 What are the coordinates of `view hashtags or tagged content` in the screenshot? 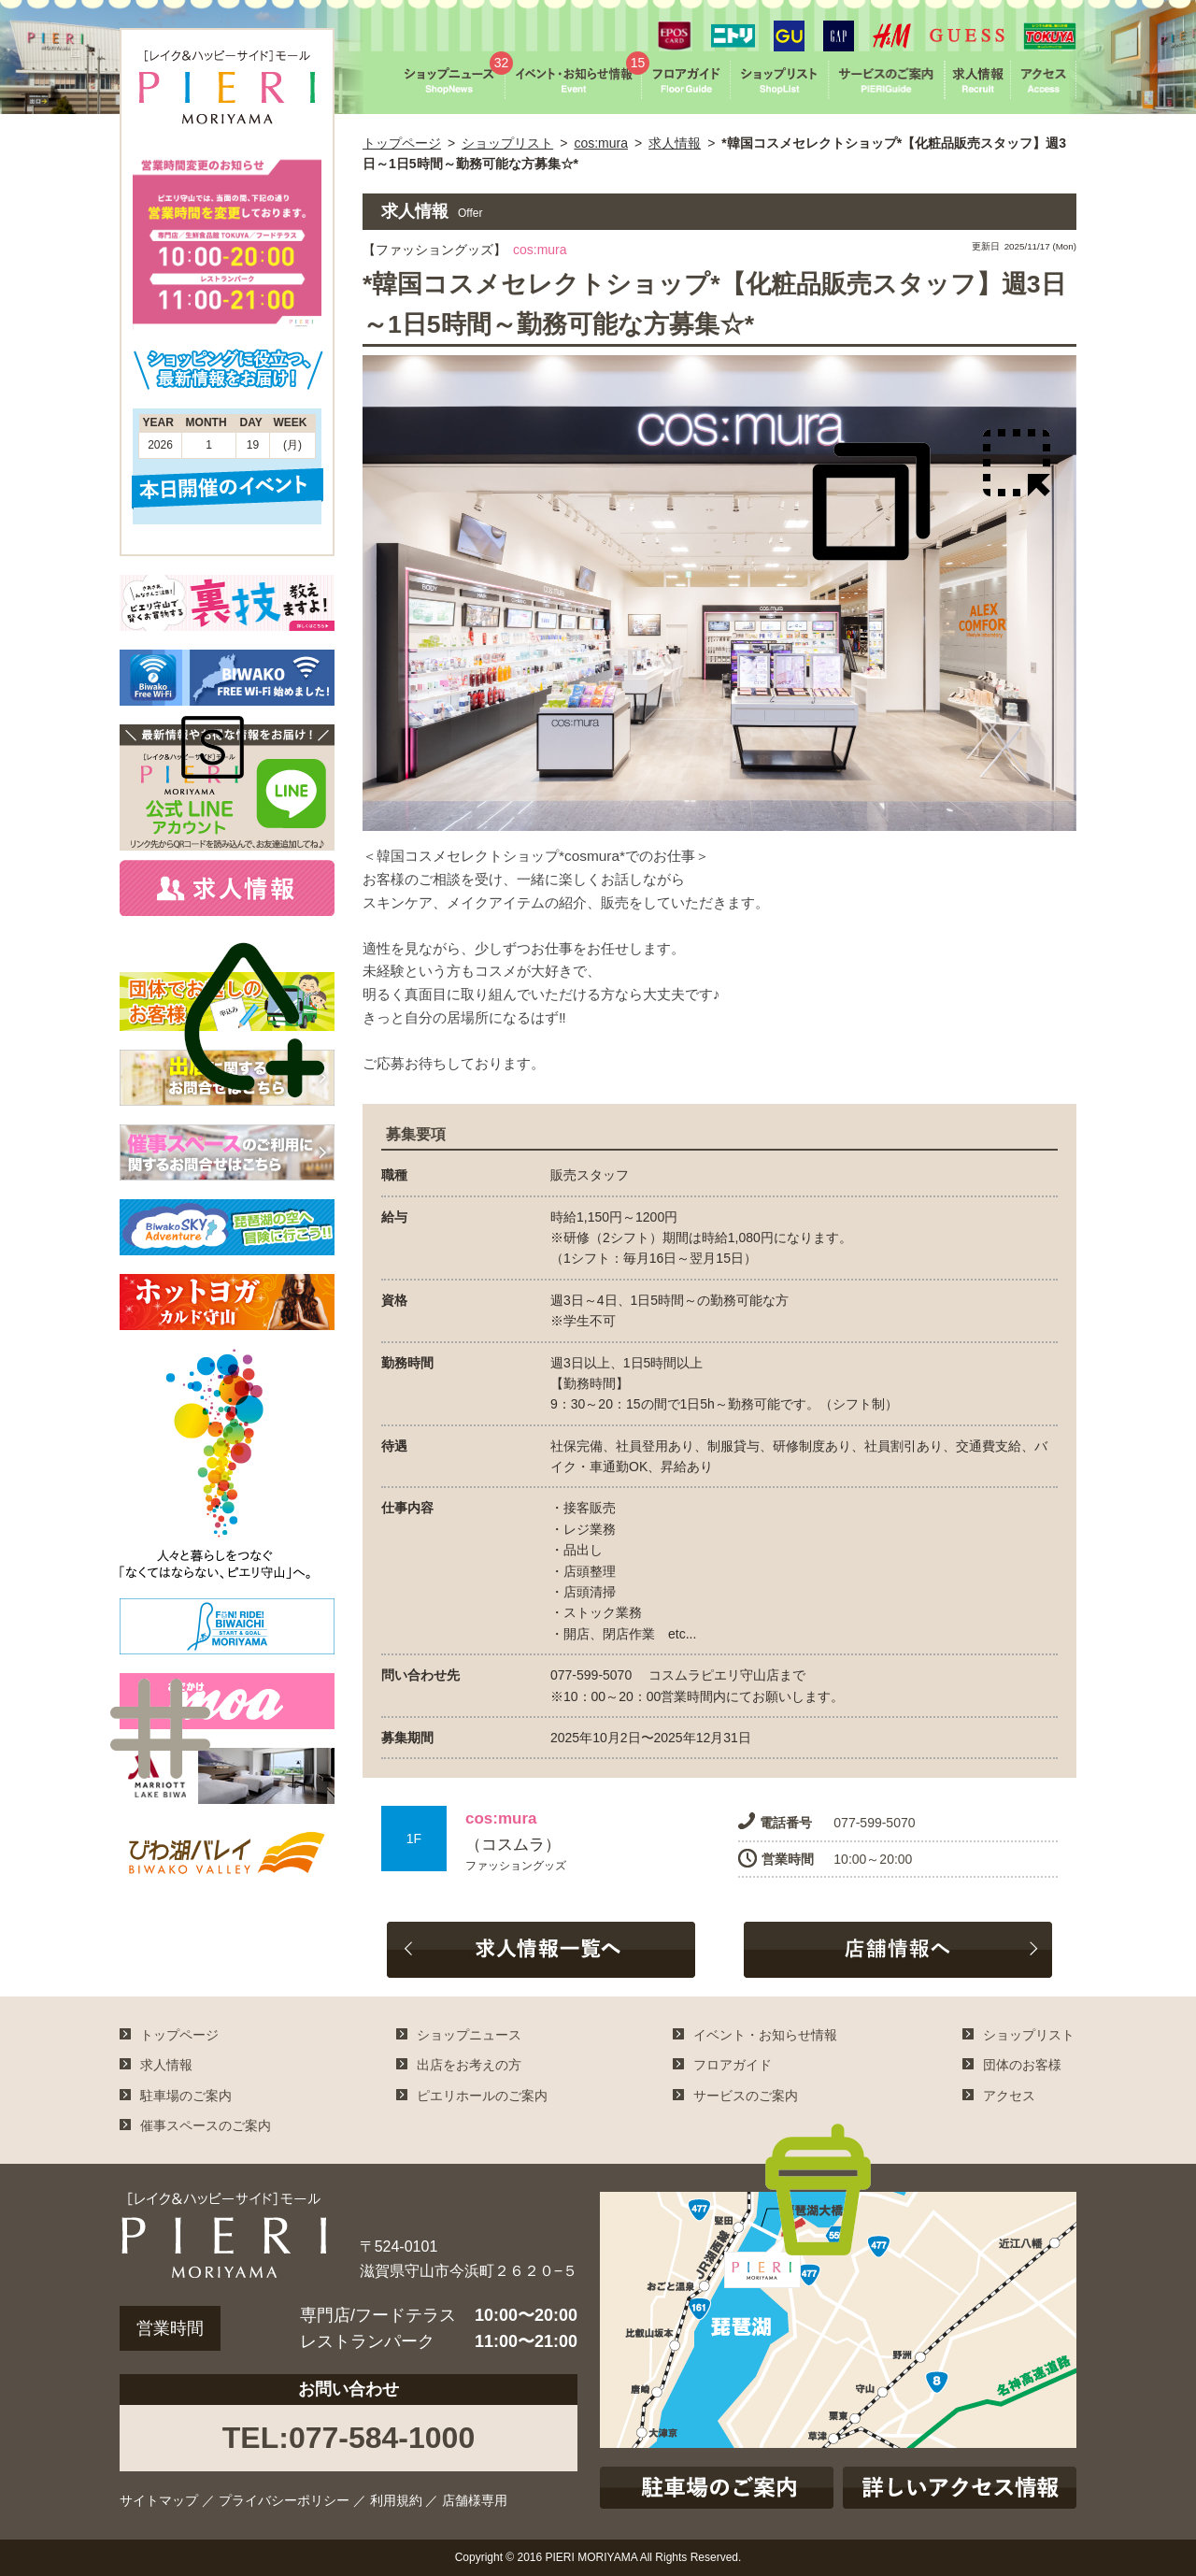 It's located at (160, 1728).